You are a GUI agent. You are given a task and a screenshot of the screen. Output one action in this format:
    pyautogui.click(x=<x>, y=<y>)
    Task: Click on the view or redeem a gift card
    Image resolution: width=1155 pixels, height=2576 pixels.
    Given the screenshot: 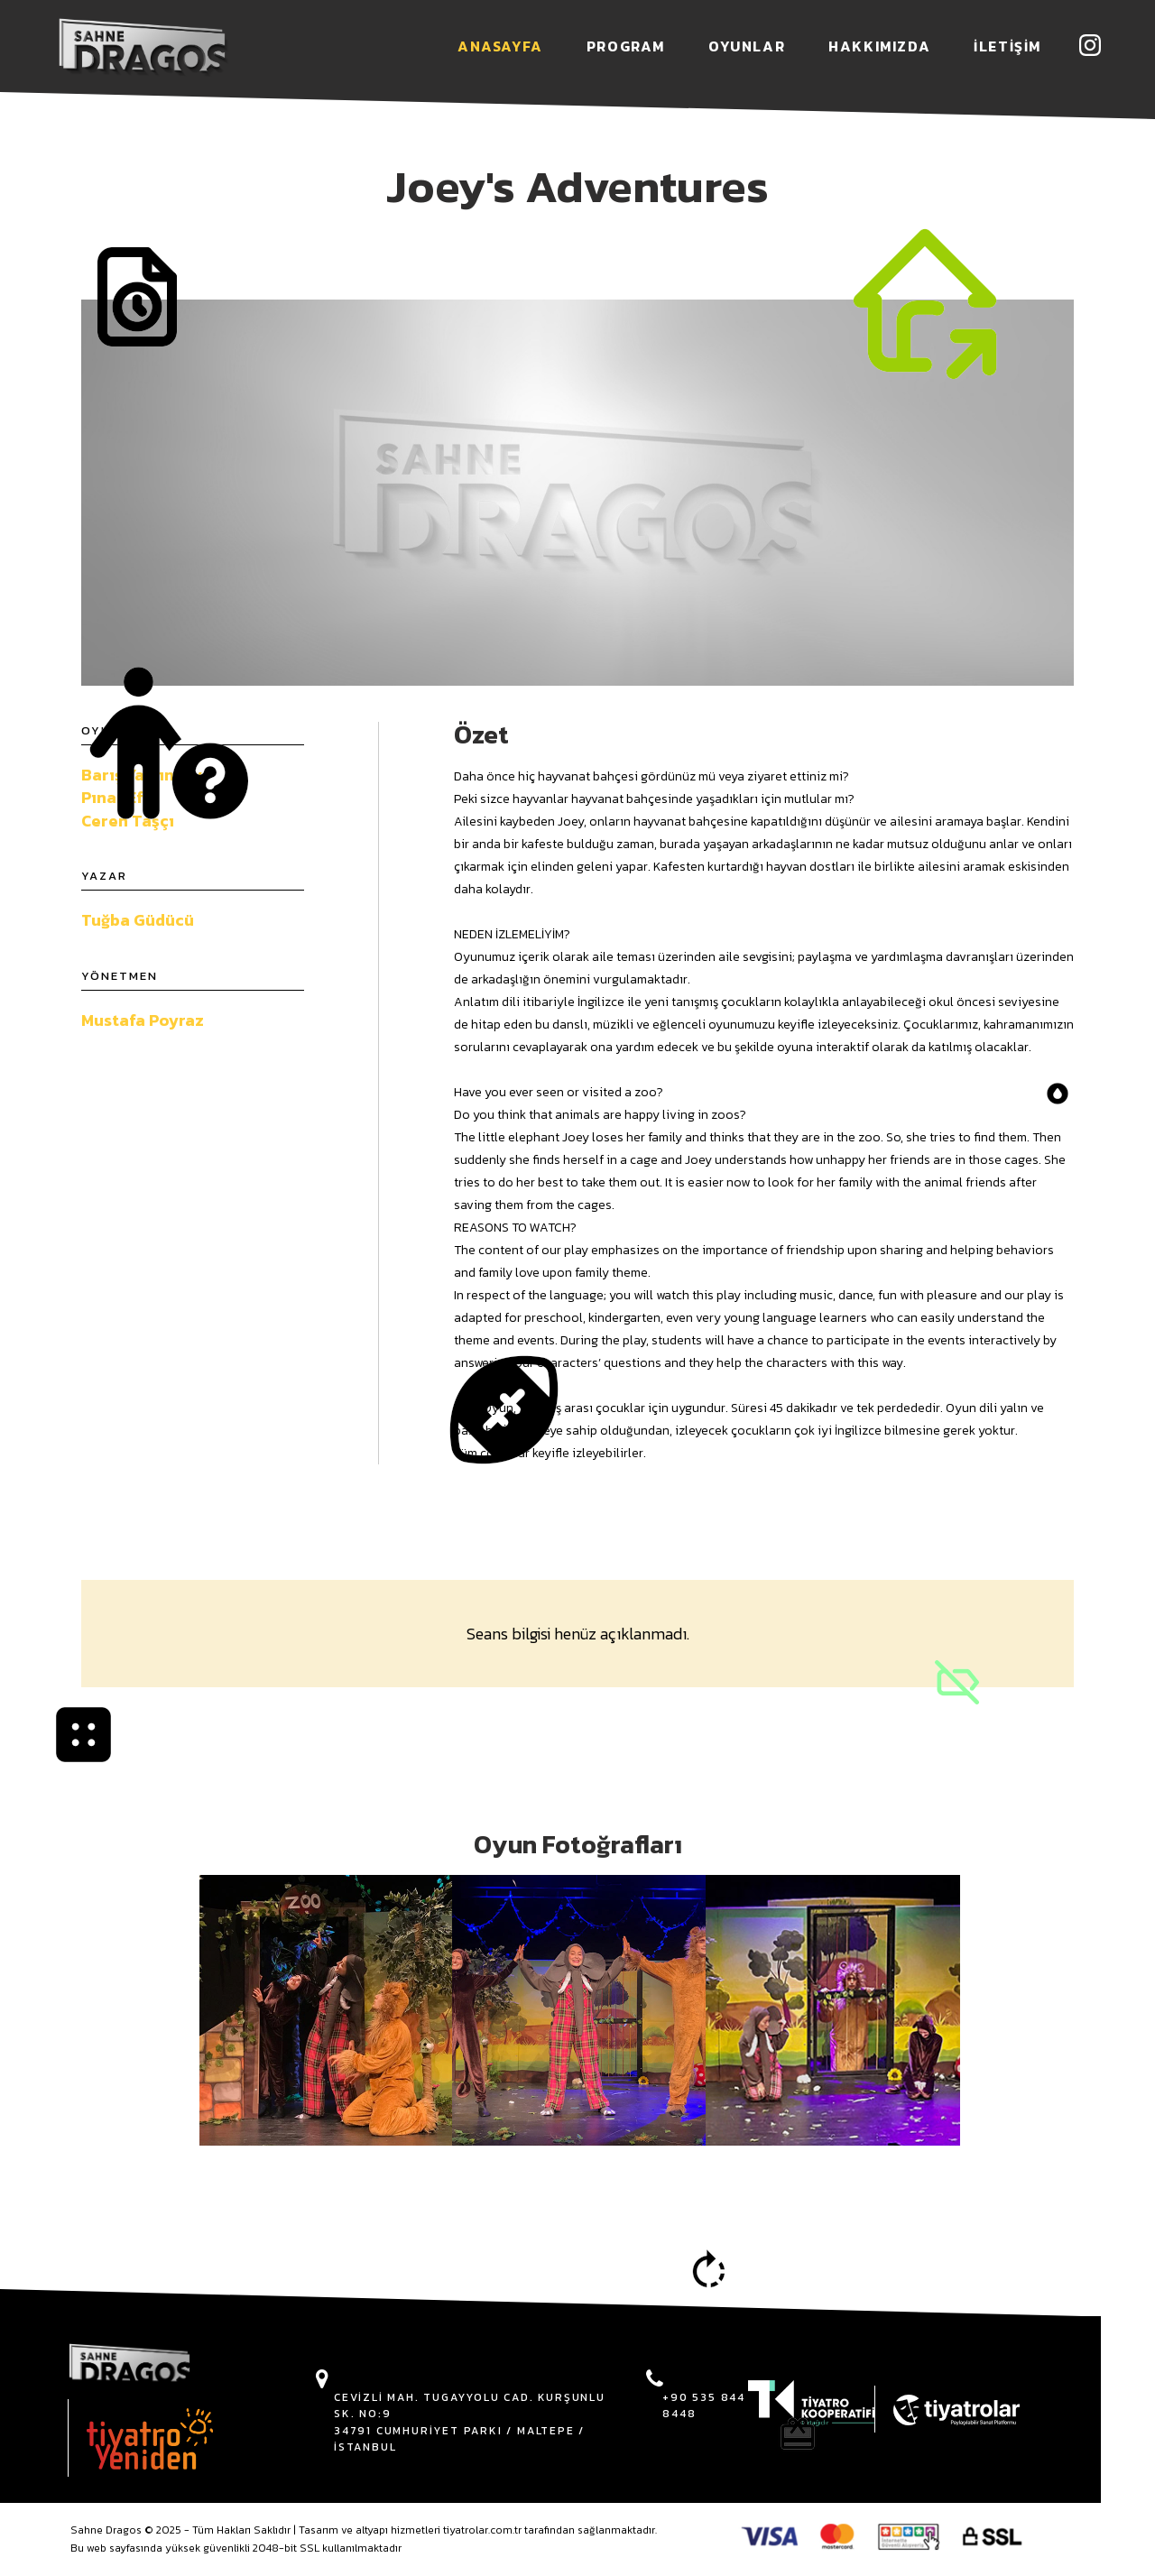 What is the action you would take?
    pyautogui.click(x=798, y=2434)
    